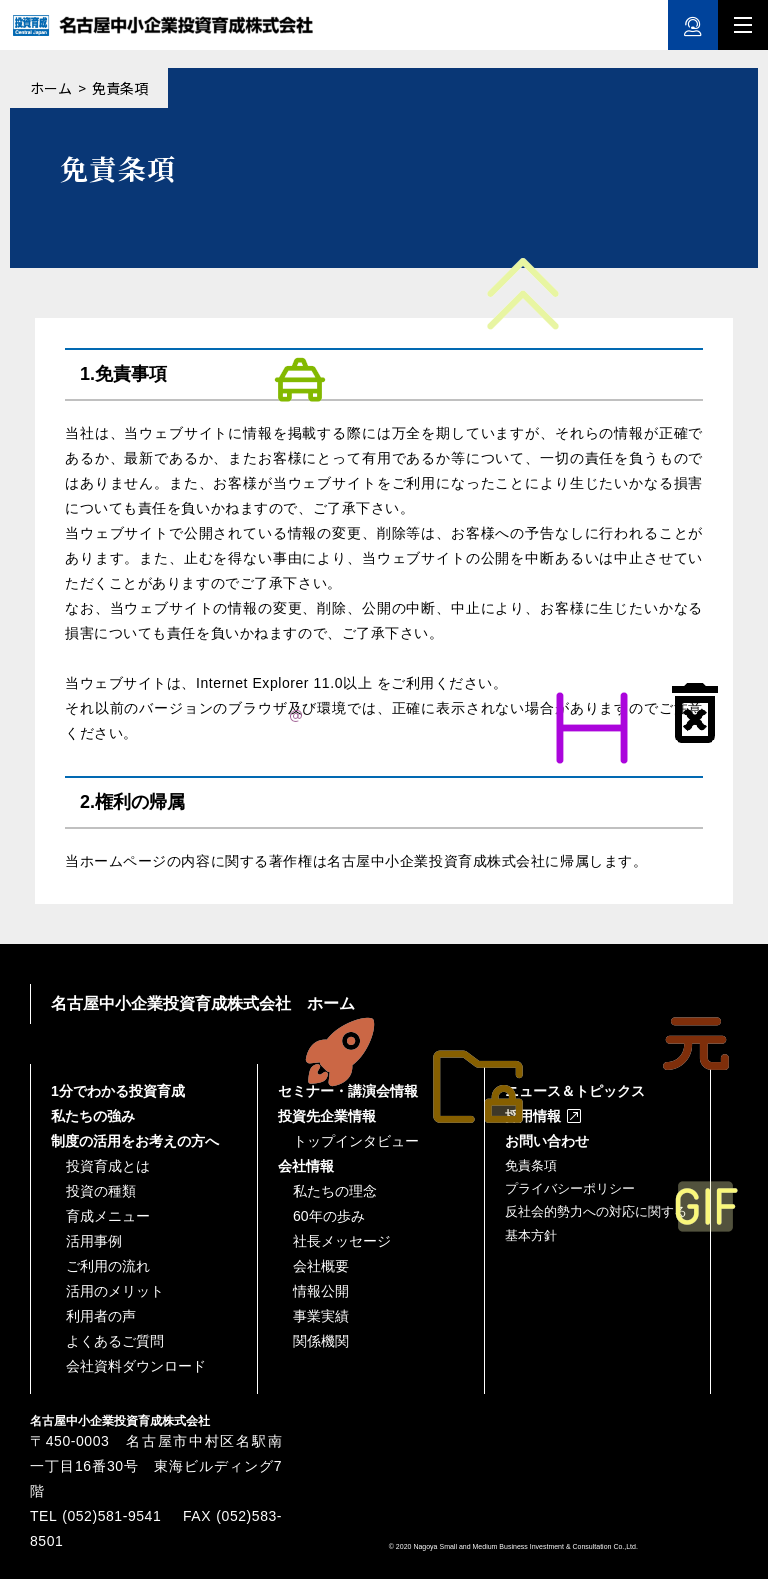  I want to click on access a password-protected folder, so click(478, 1085).